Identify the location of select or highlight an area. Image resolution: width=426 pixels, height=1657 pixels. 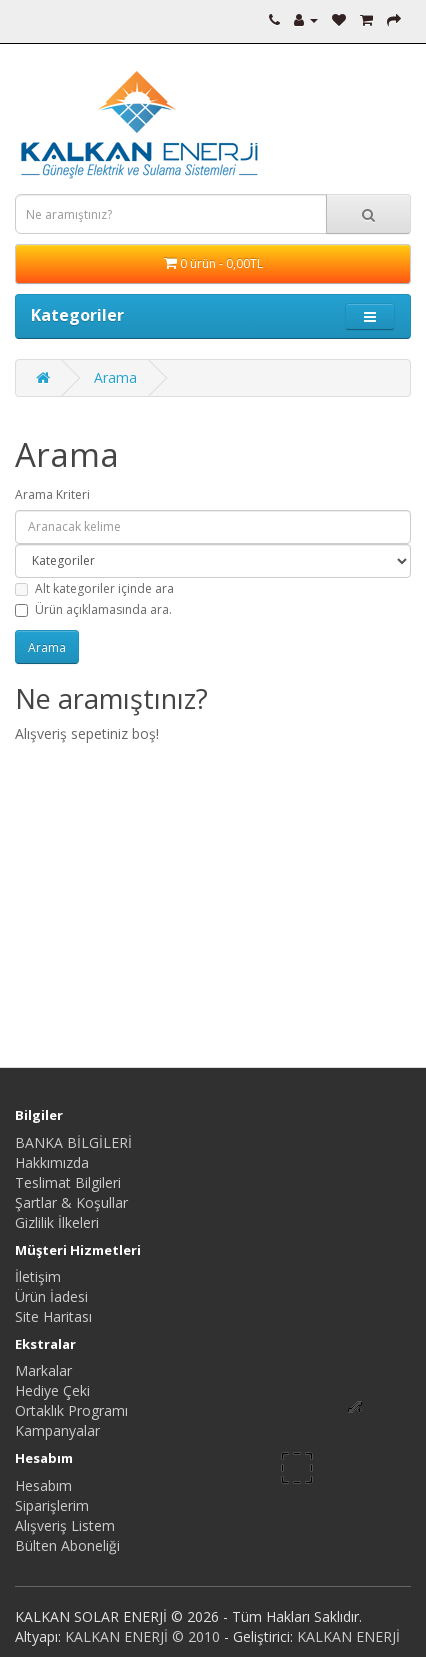
(297, 1468).